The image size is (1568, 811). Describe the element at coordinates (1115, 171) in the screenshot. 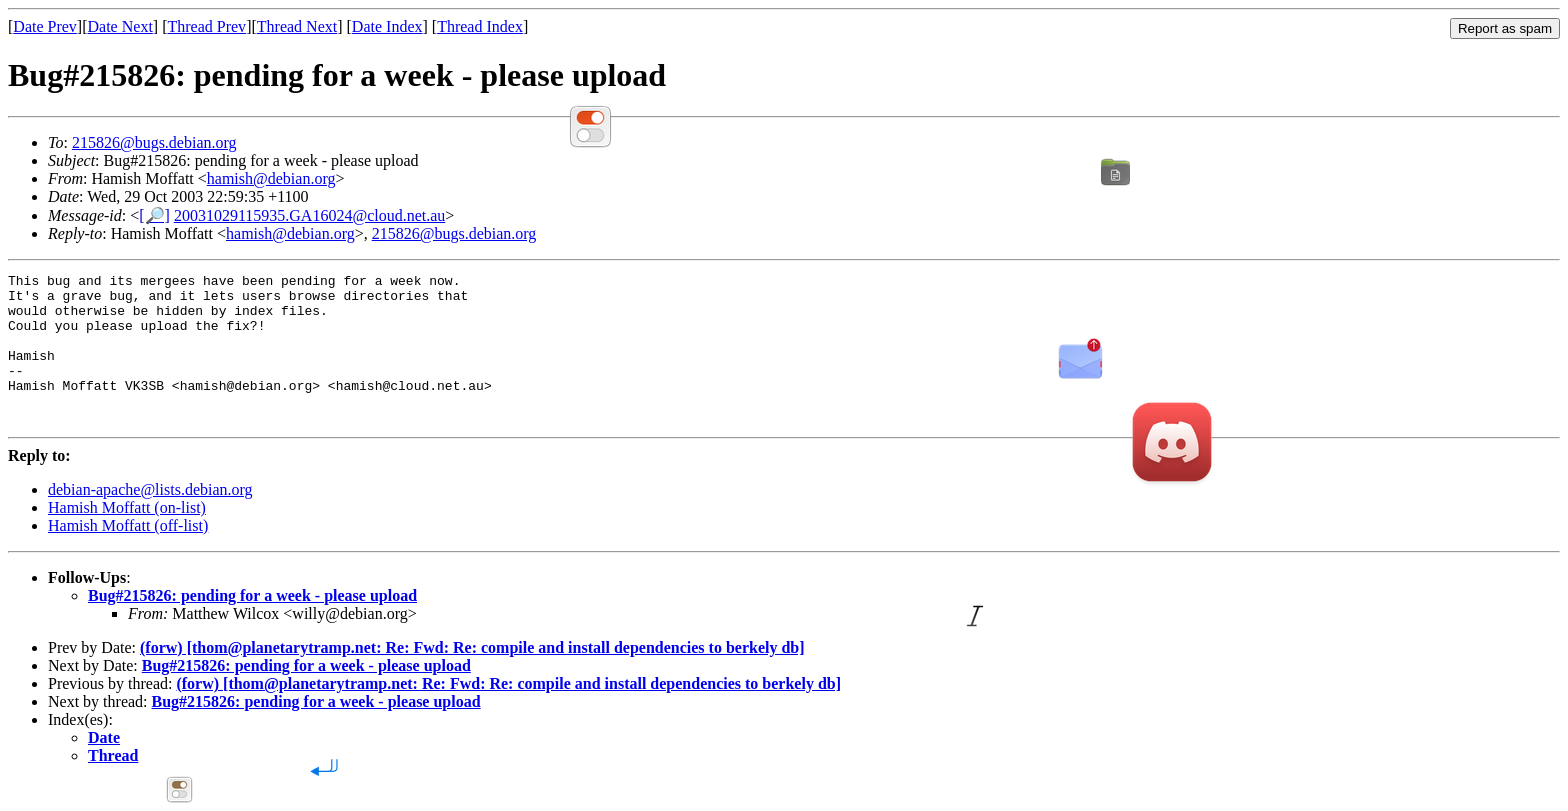

I see `access your documents folder` at that location.